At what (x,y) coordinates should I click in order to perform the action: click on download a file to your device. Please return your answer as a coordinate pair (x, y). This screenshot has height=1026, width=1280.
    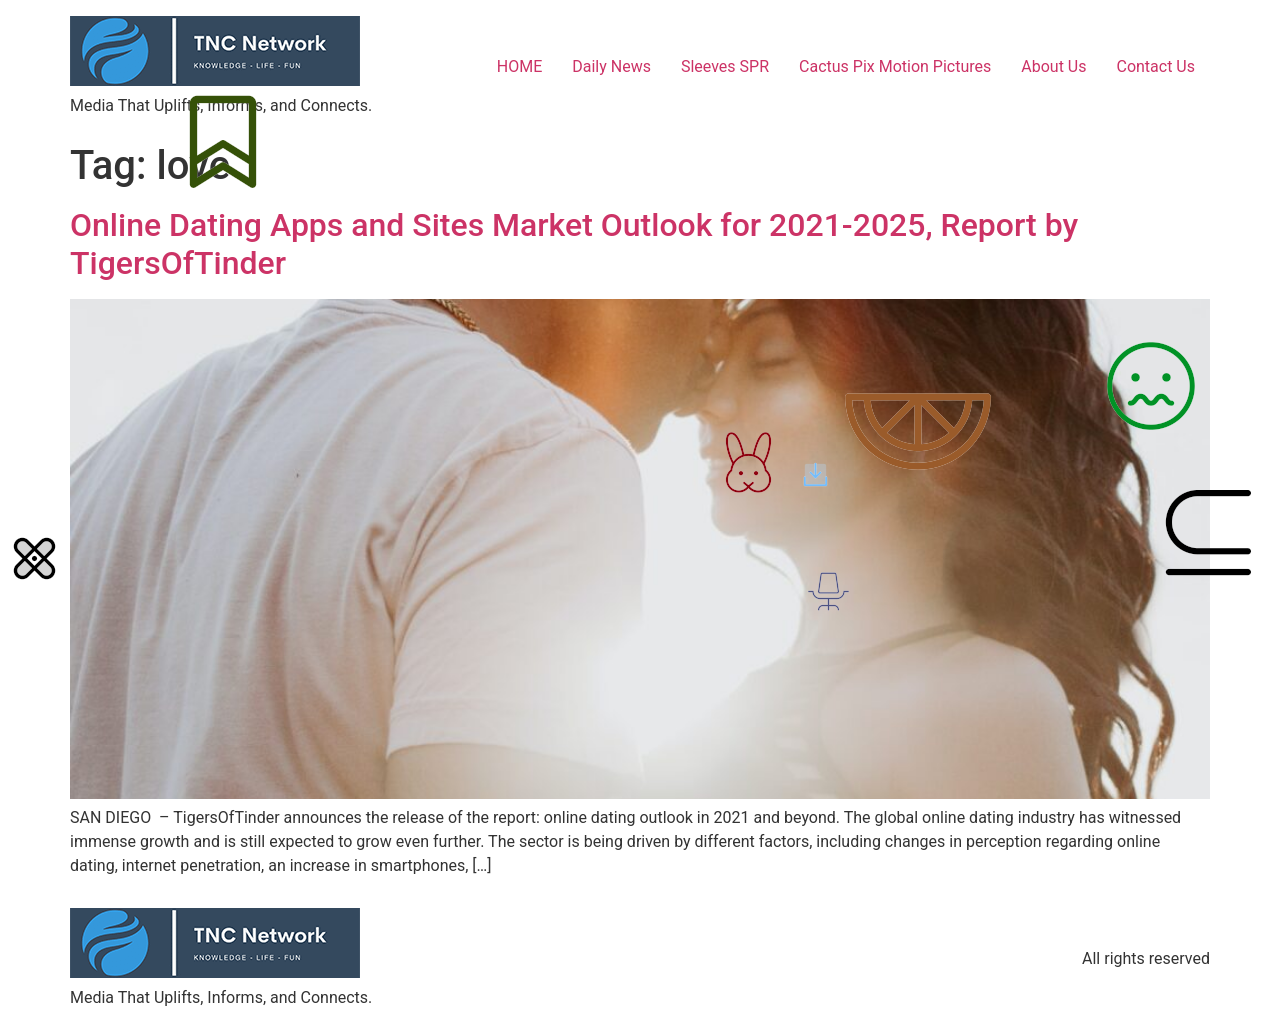
    Looking at the image, I should click on (815, 475).